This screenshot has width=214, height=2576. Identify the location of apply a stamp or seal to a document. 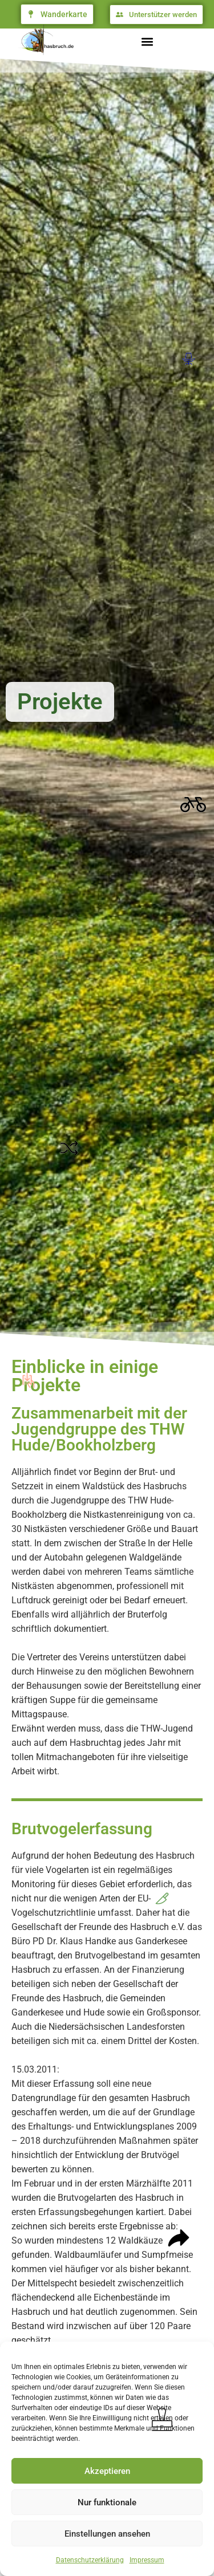
(162, 2420).